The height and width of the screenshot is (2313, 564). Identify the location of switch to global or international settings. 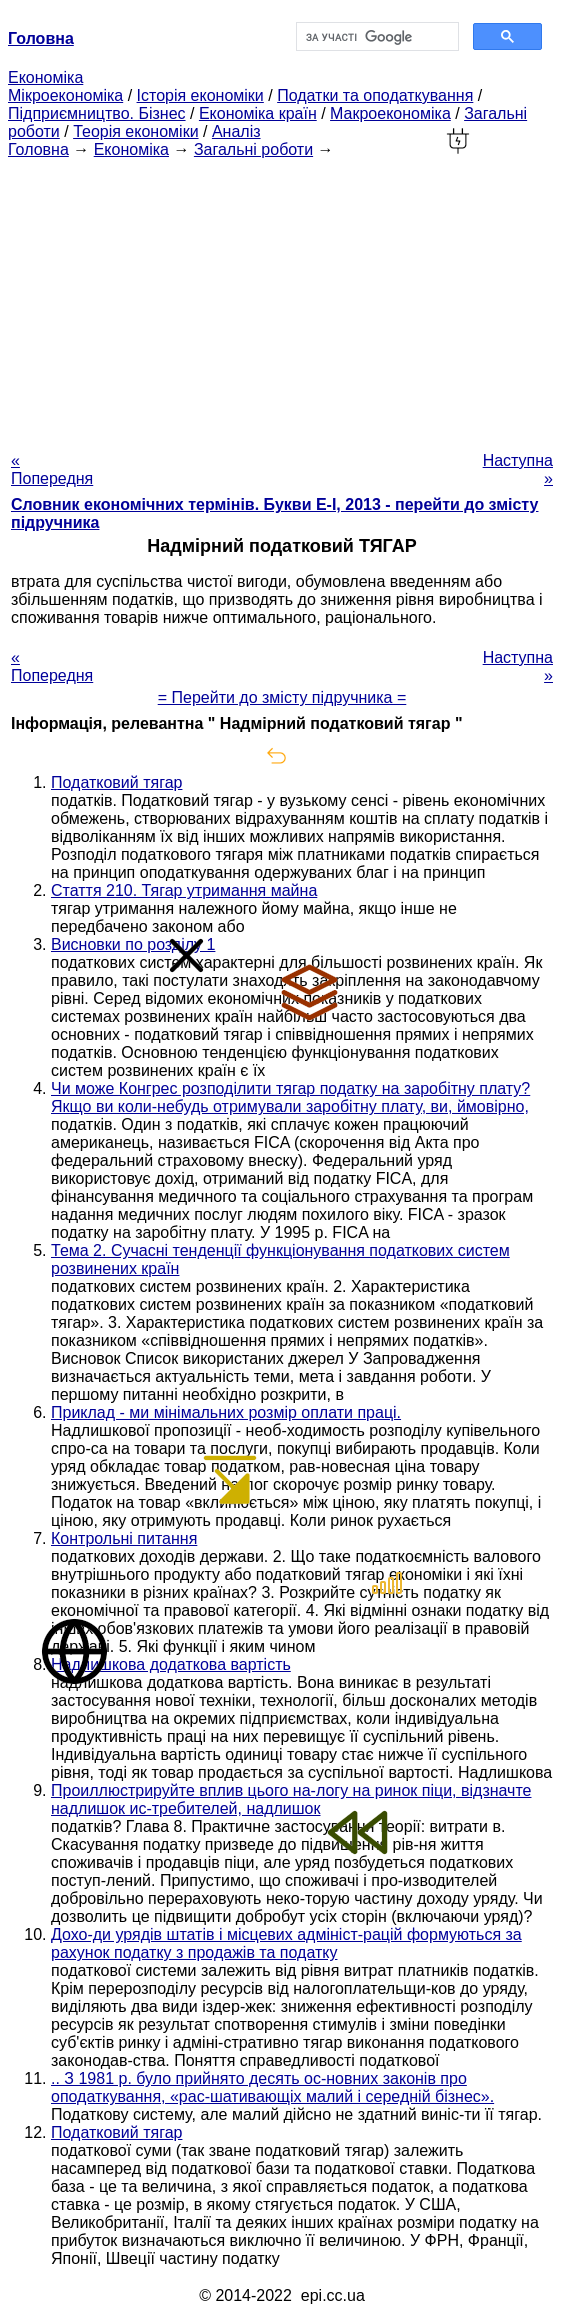
(74, 1651).